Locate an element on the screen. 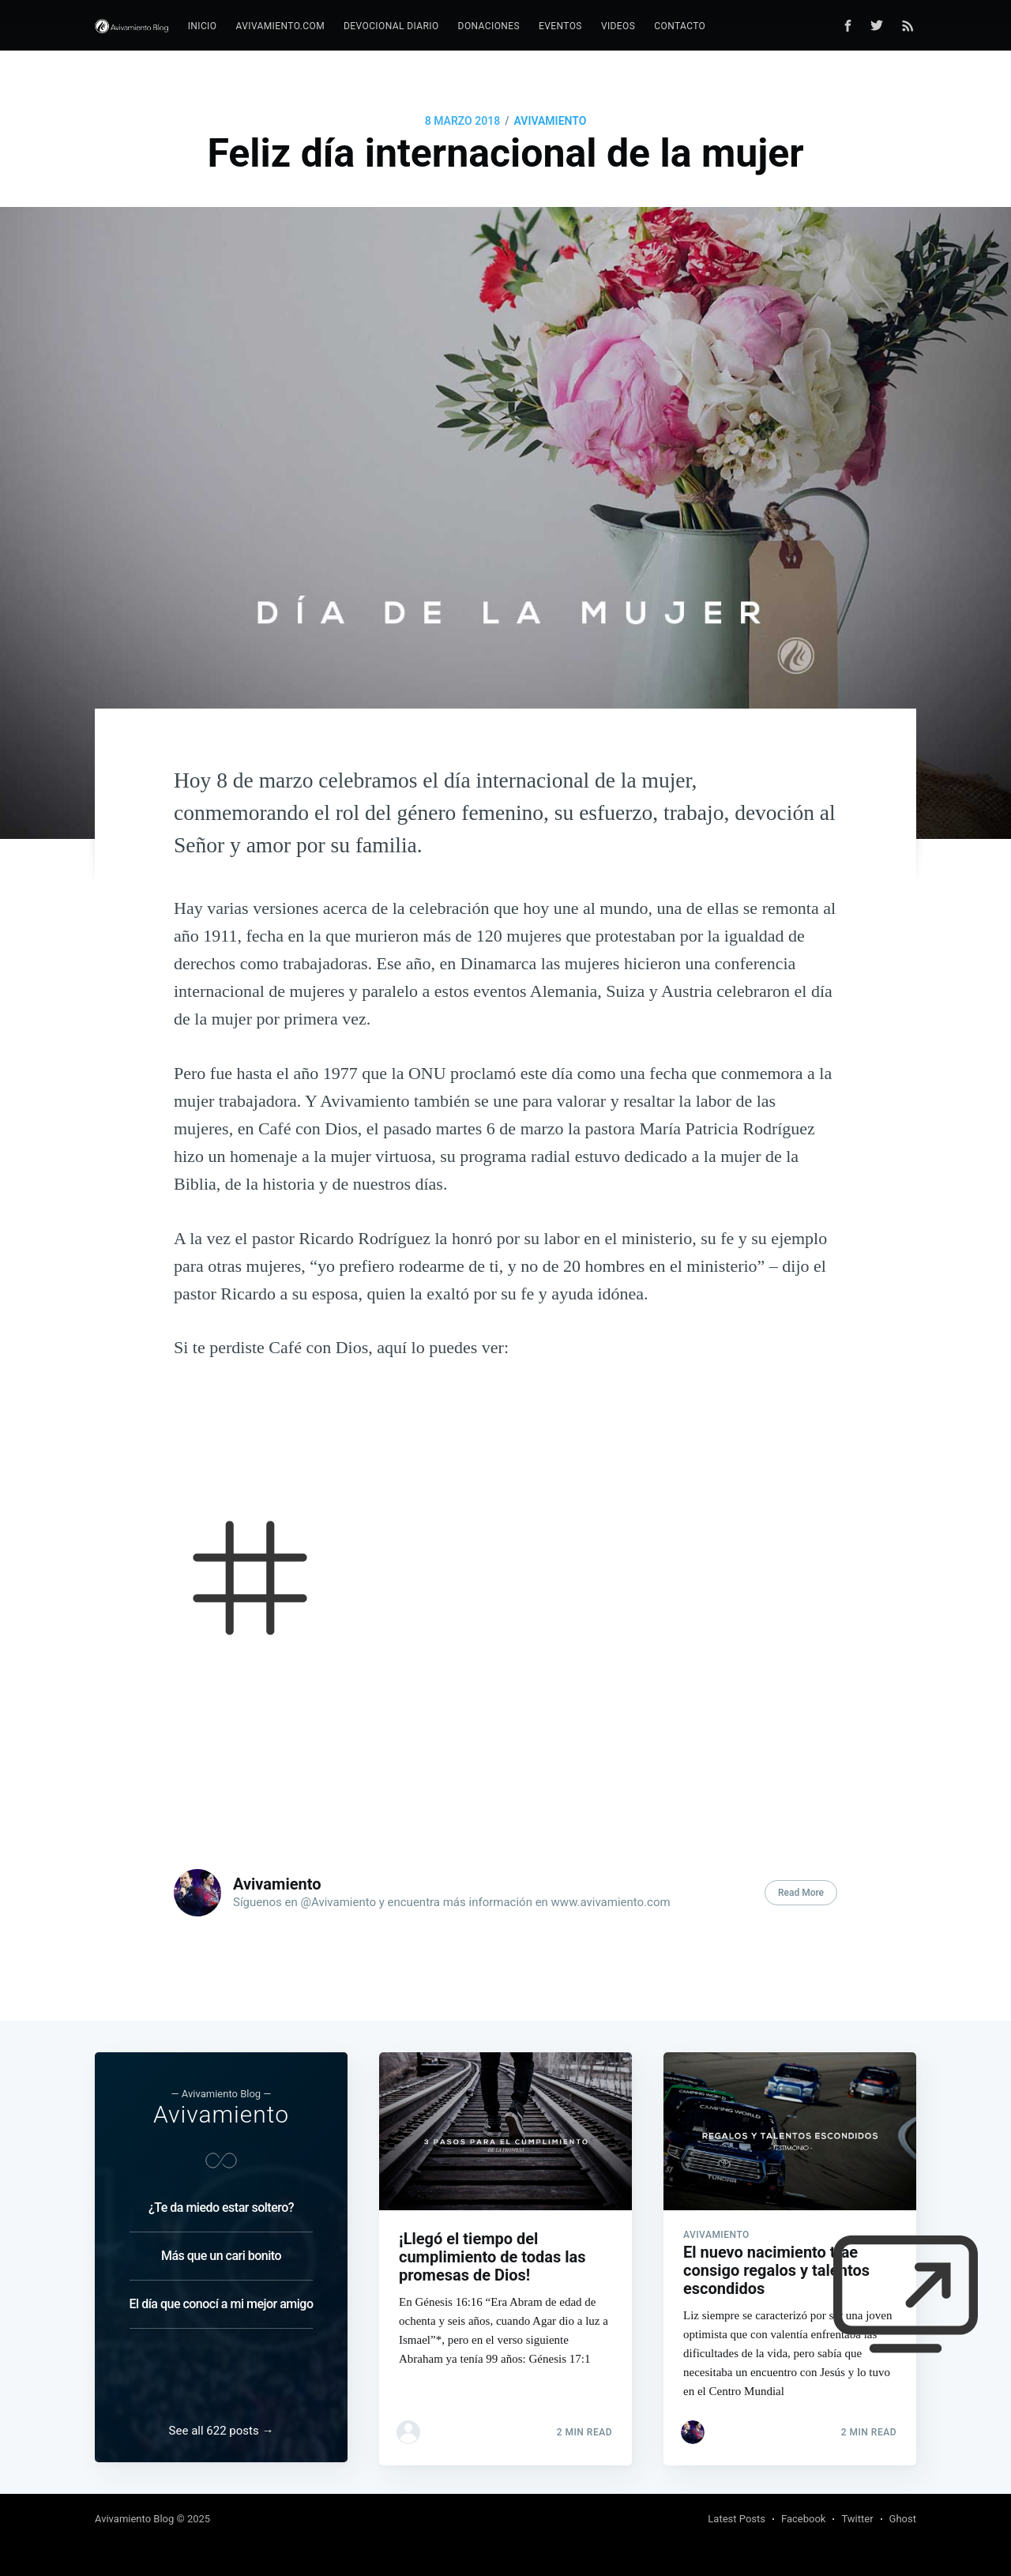 This screenshot has height=2576, width=1011. open sudoku puzzle game is located at coordinates (250, 1578).